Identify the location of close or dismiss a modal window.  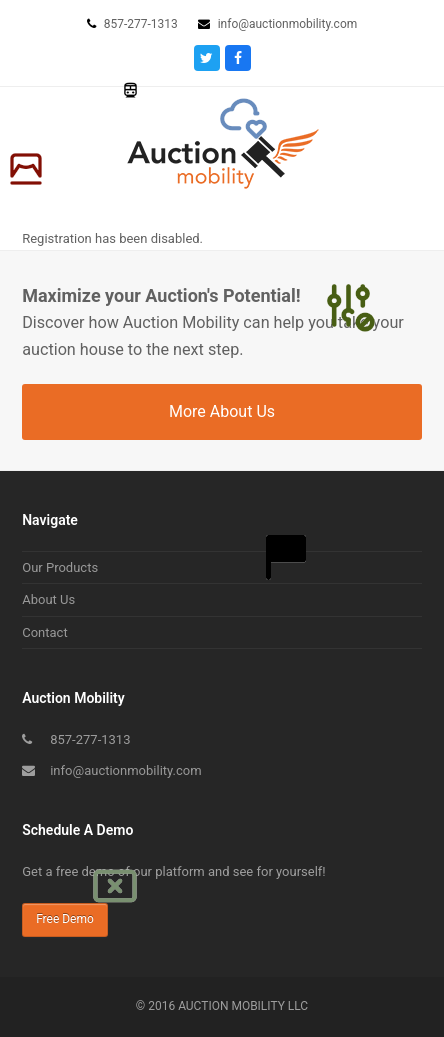
(115, 886).